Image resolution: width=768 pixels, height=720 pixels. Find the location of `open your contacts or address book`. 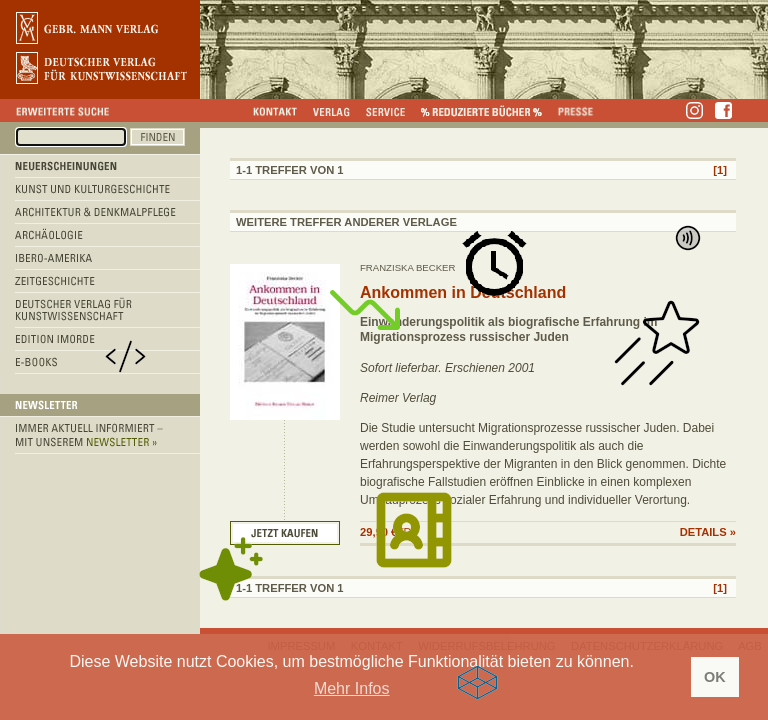

open your contacts or address book is located at coordinates (414, 530).